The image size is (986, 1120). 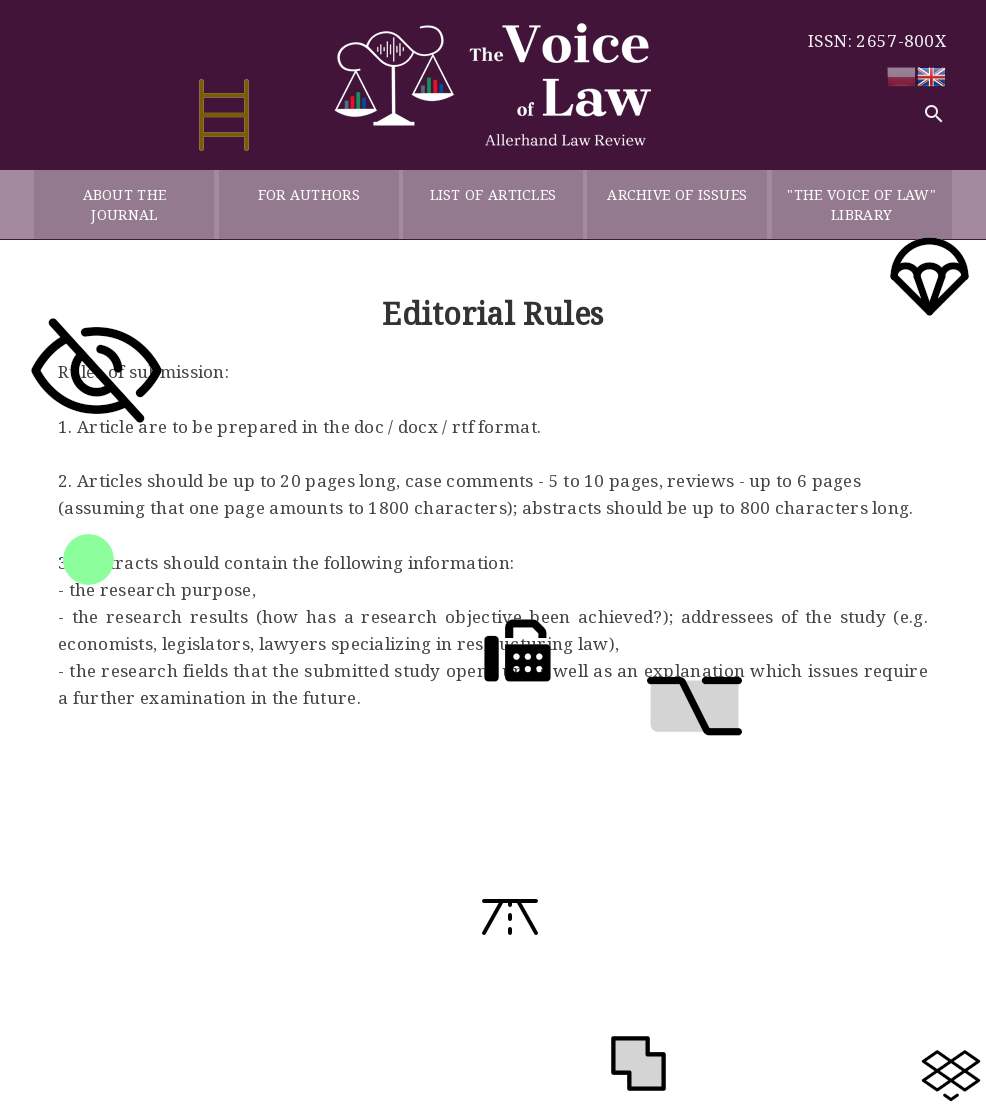 I want to click on access emergency or backup support options, so click(x=929, y=276).